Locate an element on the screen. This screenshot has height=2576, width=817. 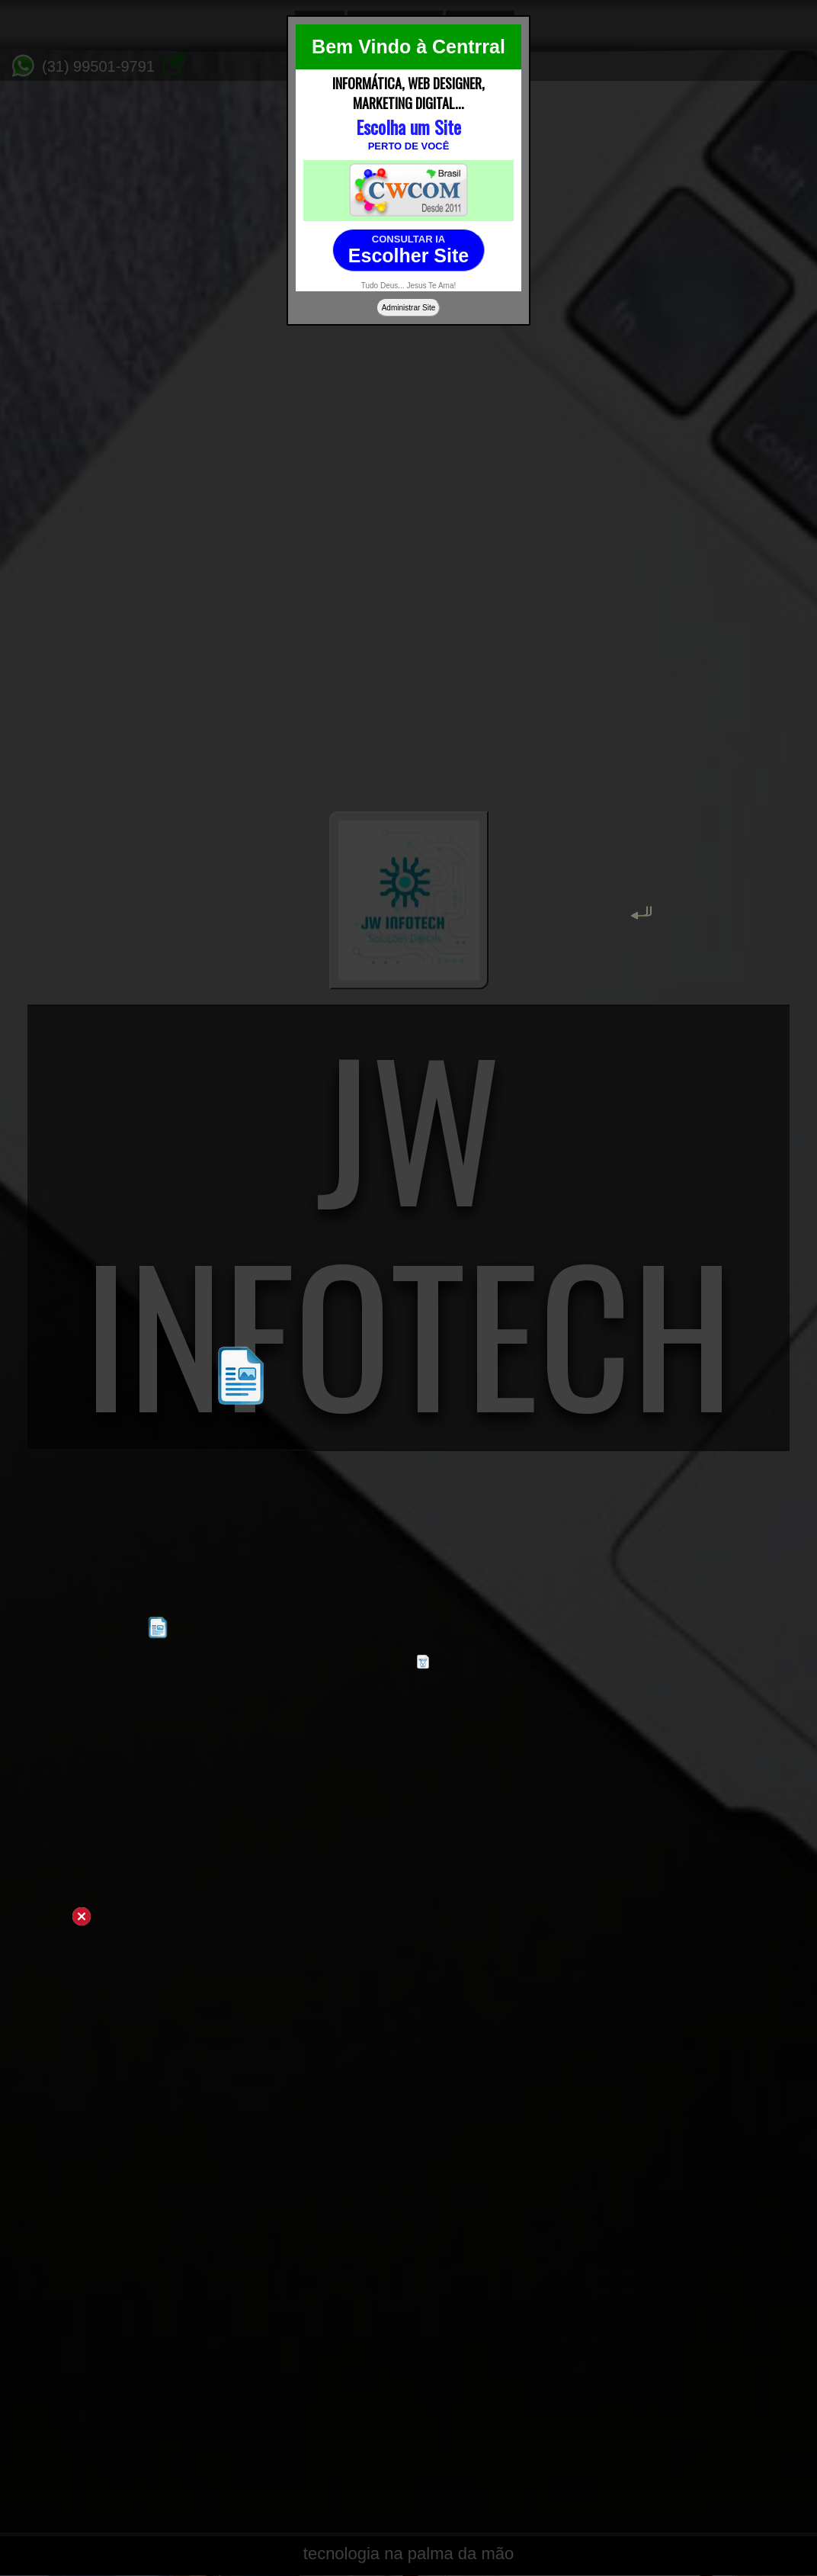
close or exit the application is located at coordinates (82, 1916).